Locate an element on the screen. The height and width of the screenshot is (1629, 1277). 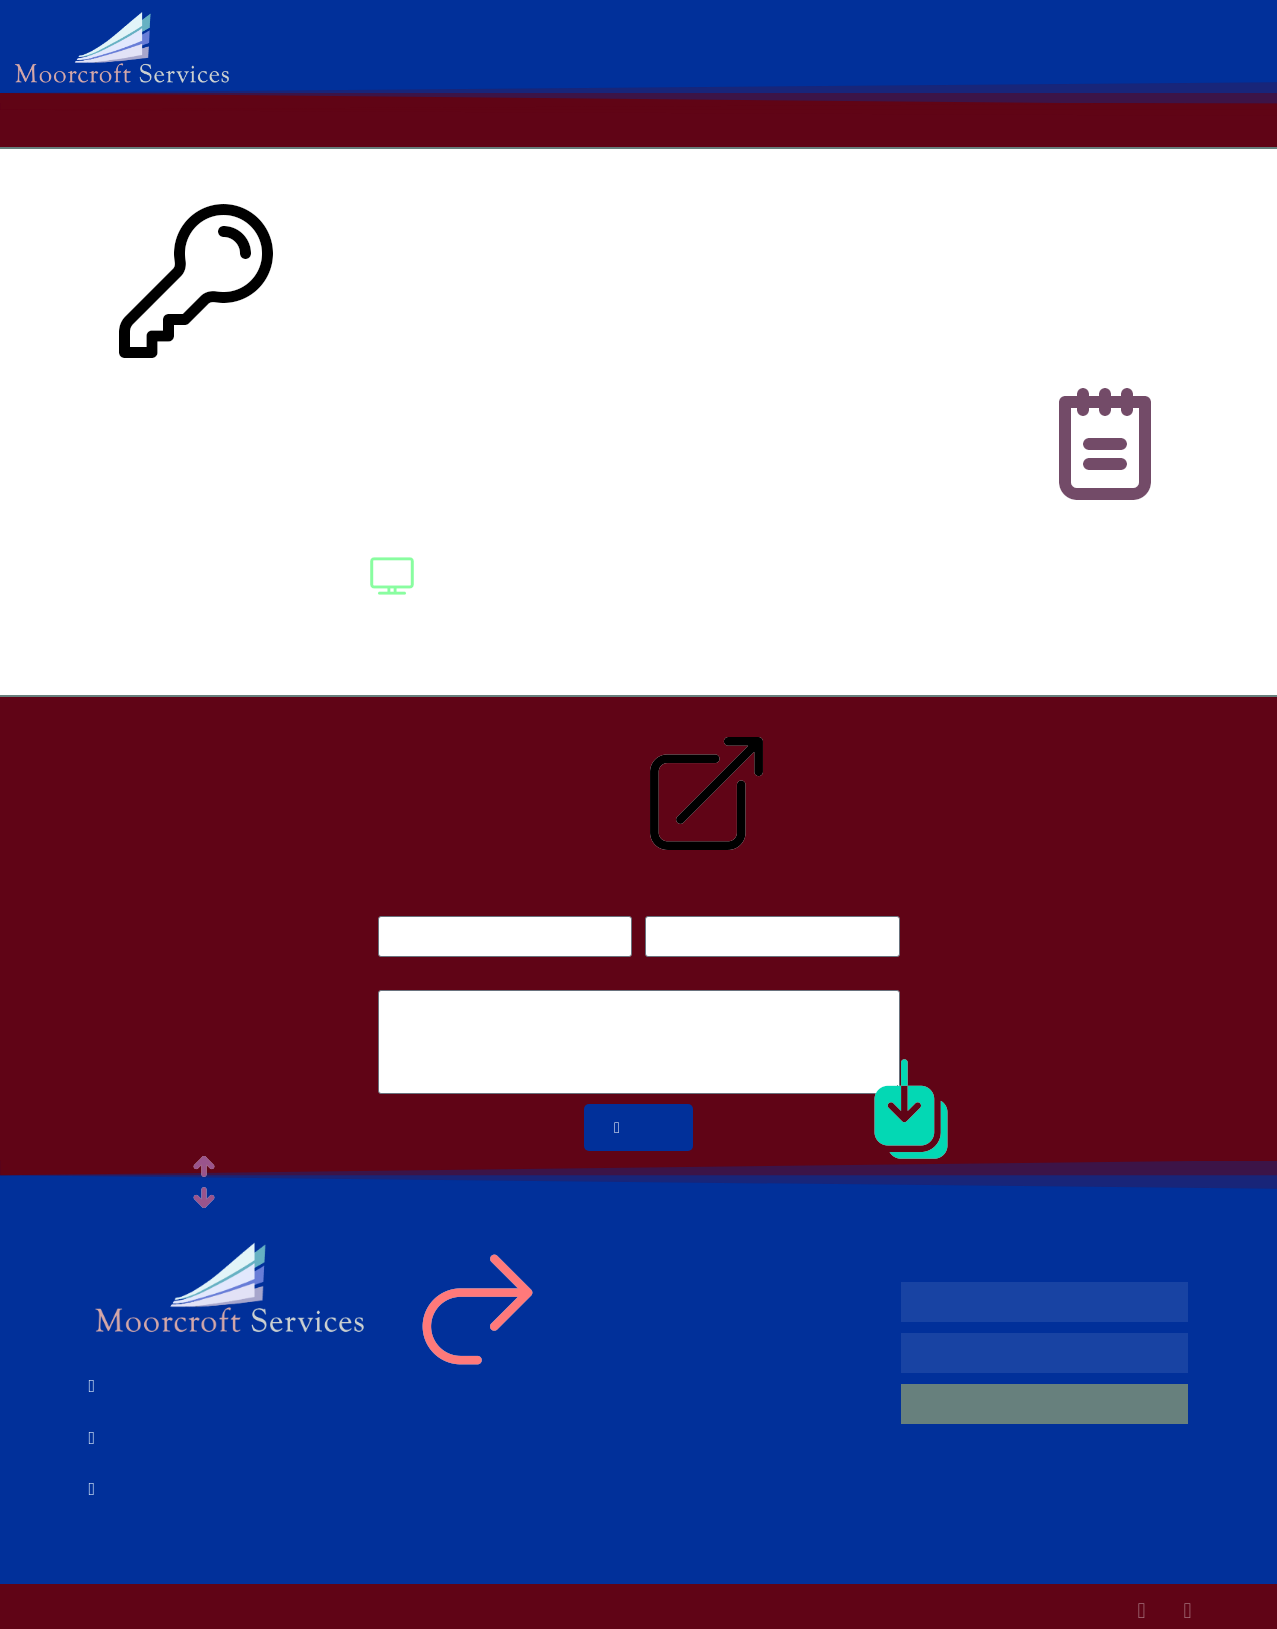
open notepad or notes app is located at coordinates (1105, 446).